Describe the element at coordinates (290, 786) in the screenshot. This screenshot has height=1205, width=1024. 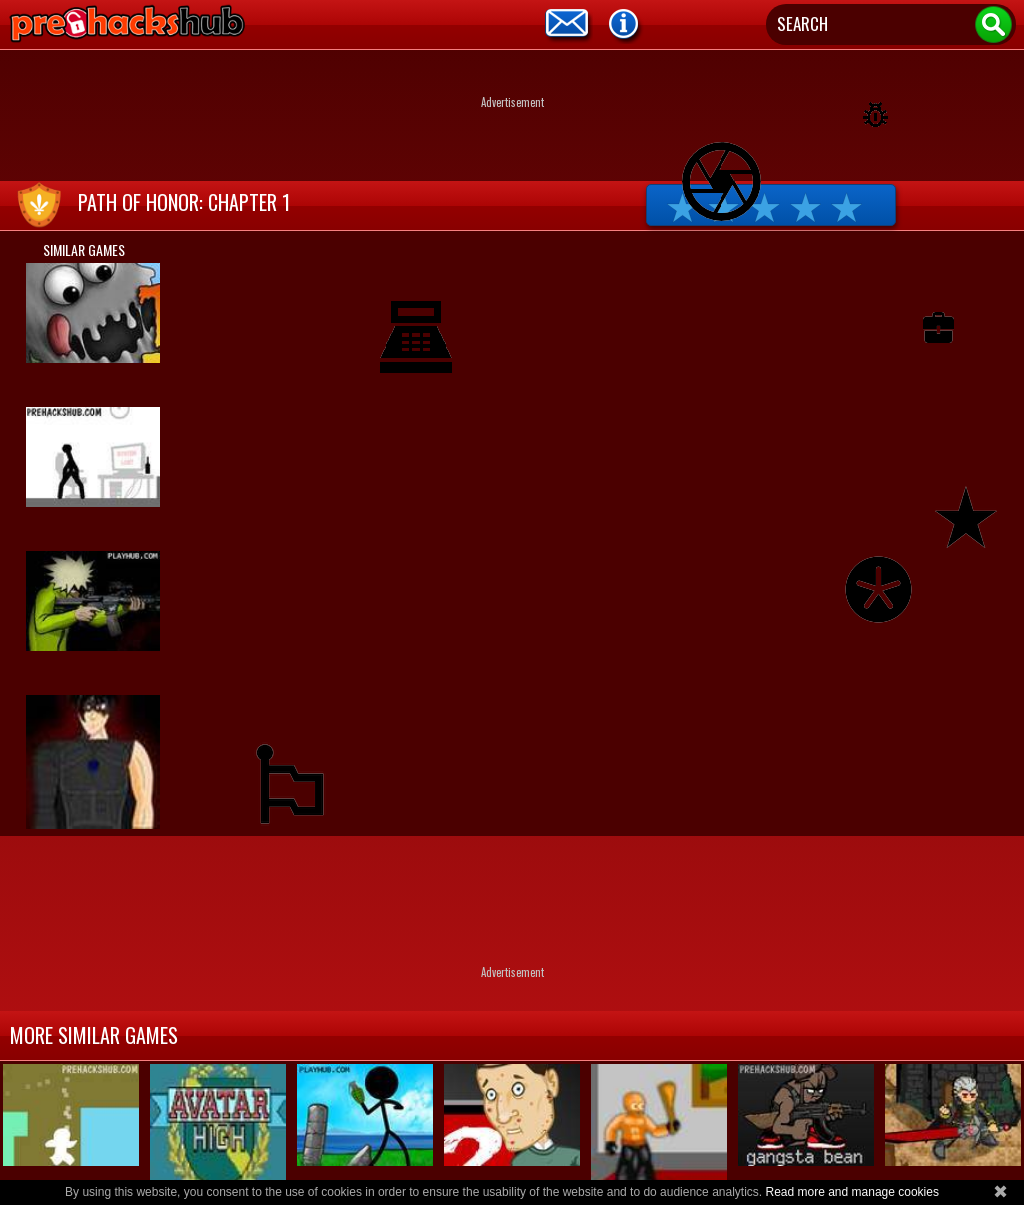
I see `access flag emoji or country symbols` at that location.